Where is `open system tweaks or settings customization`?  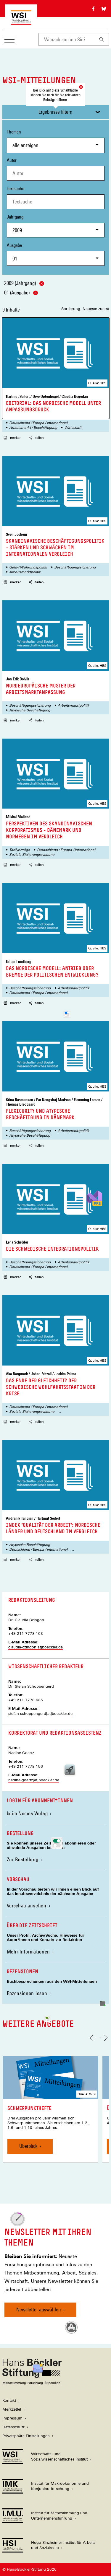 open system tweaks or settings customization is located at coordinates (67, 1014).